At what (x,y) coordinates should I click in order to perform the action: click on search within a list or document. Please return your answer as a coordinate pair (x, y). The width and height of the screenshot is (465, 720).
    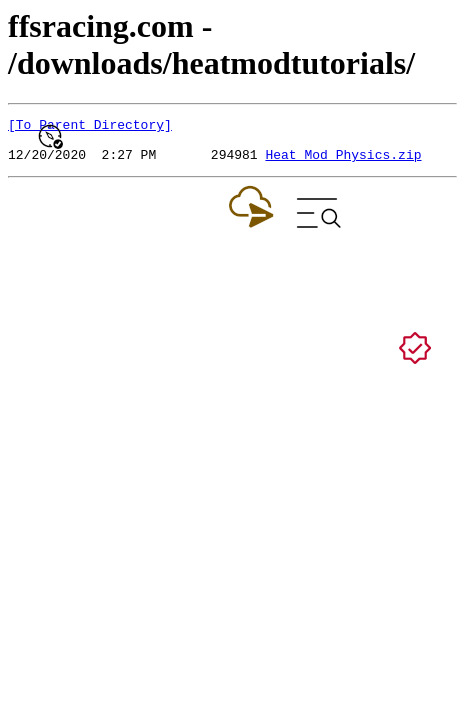
    Looking at the image, I should click on (317, 213).